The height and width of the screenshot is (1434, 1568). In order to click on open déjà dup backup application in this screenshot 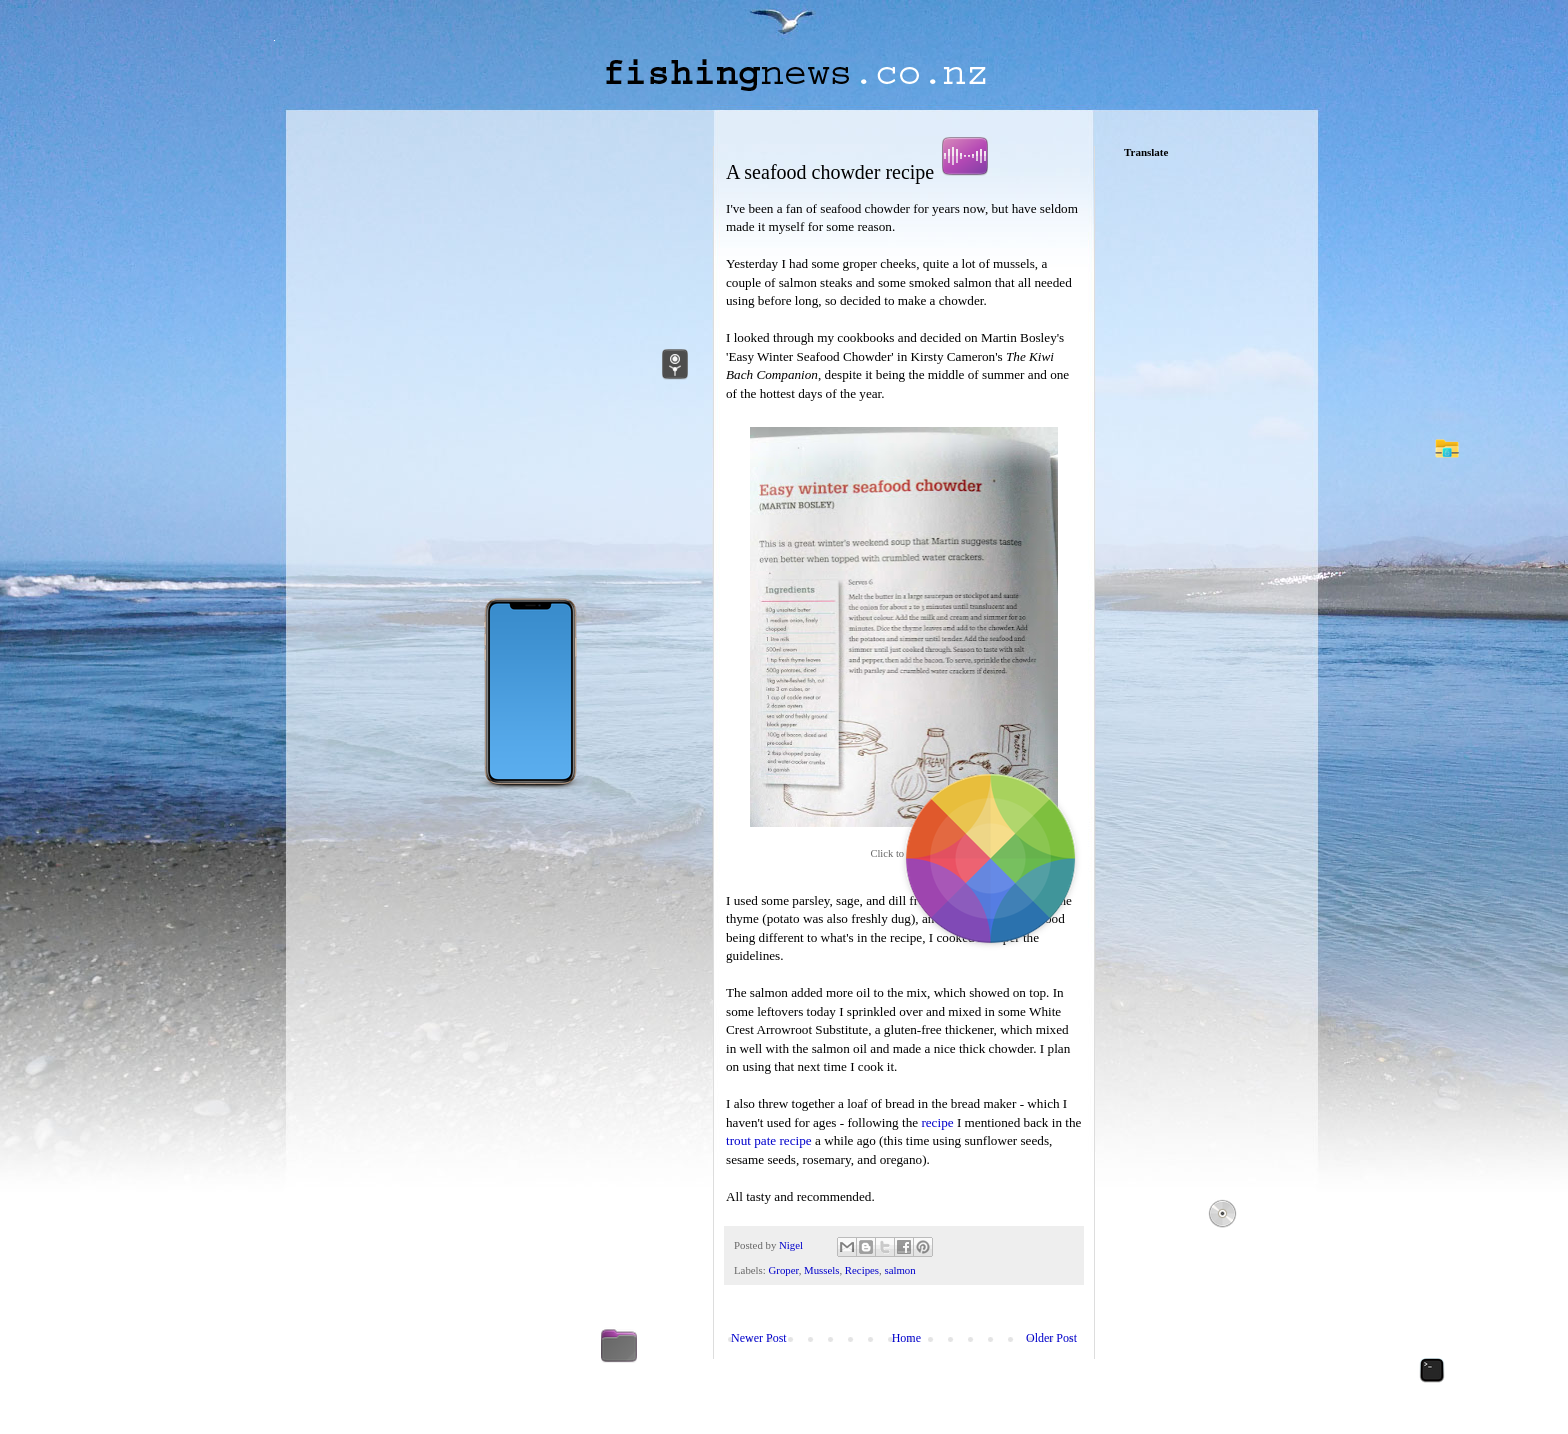, I will do `click(675, 364)`.